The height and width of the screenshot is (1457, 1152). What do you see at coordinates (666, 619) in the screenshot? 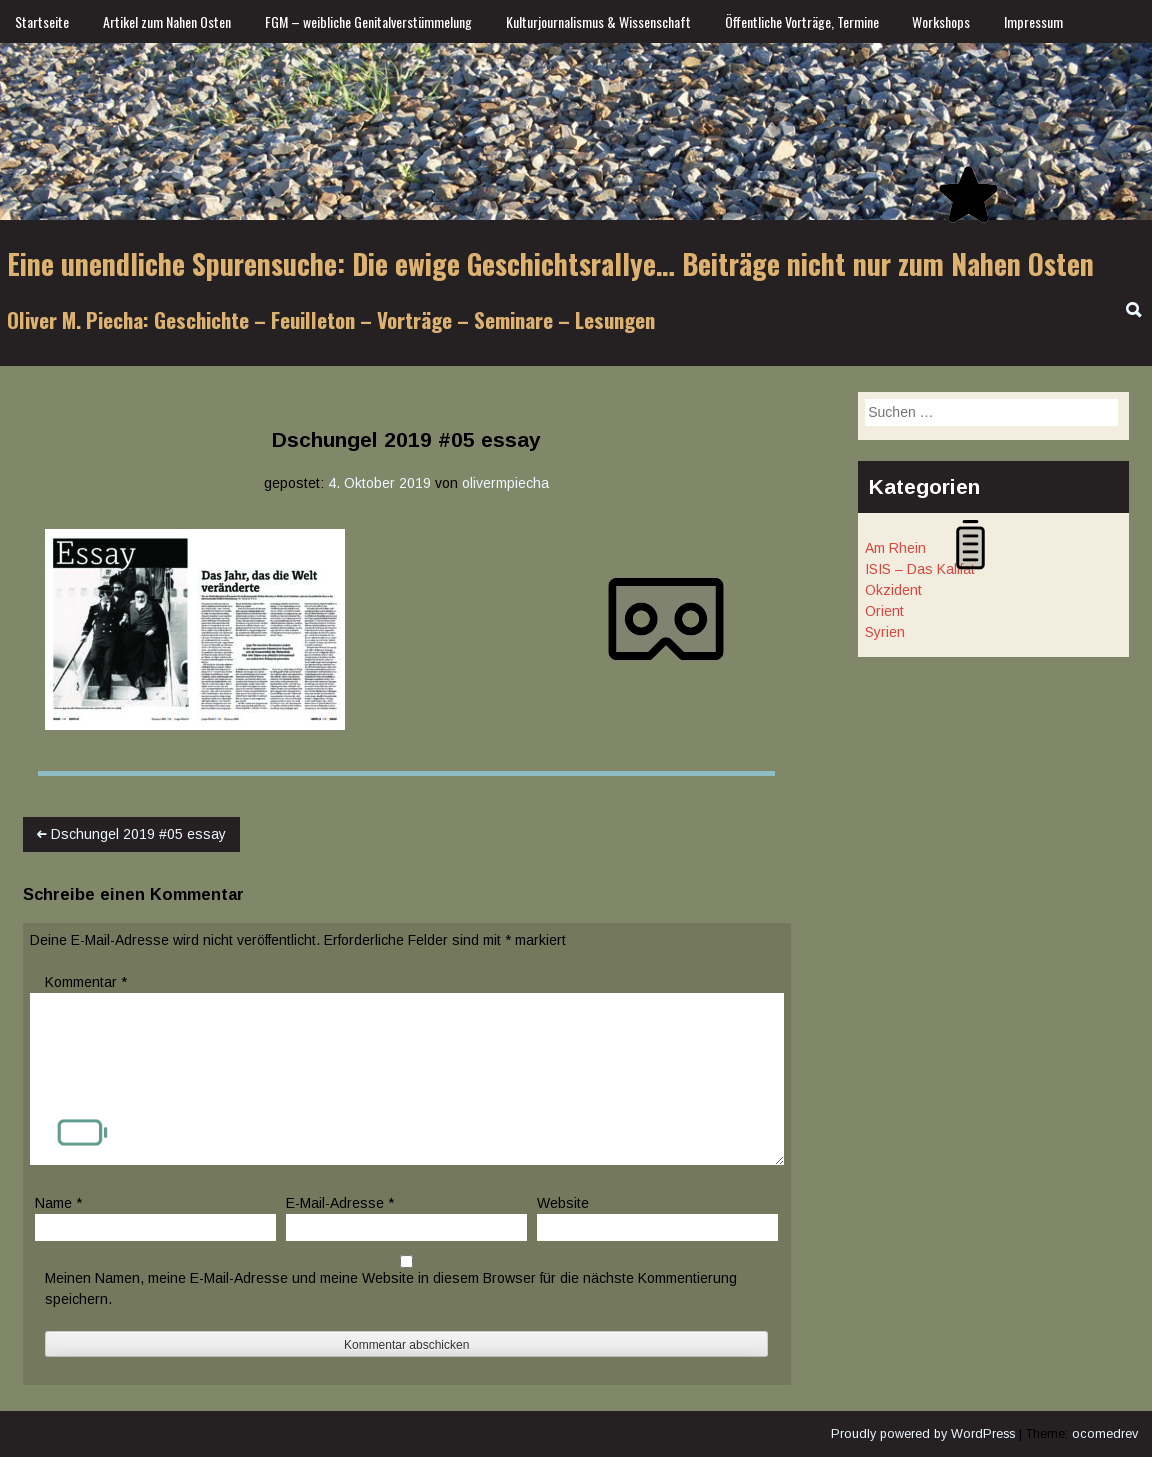
I see `launch virtual reality or VR mode` at bounding box center [666, 619].